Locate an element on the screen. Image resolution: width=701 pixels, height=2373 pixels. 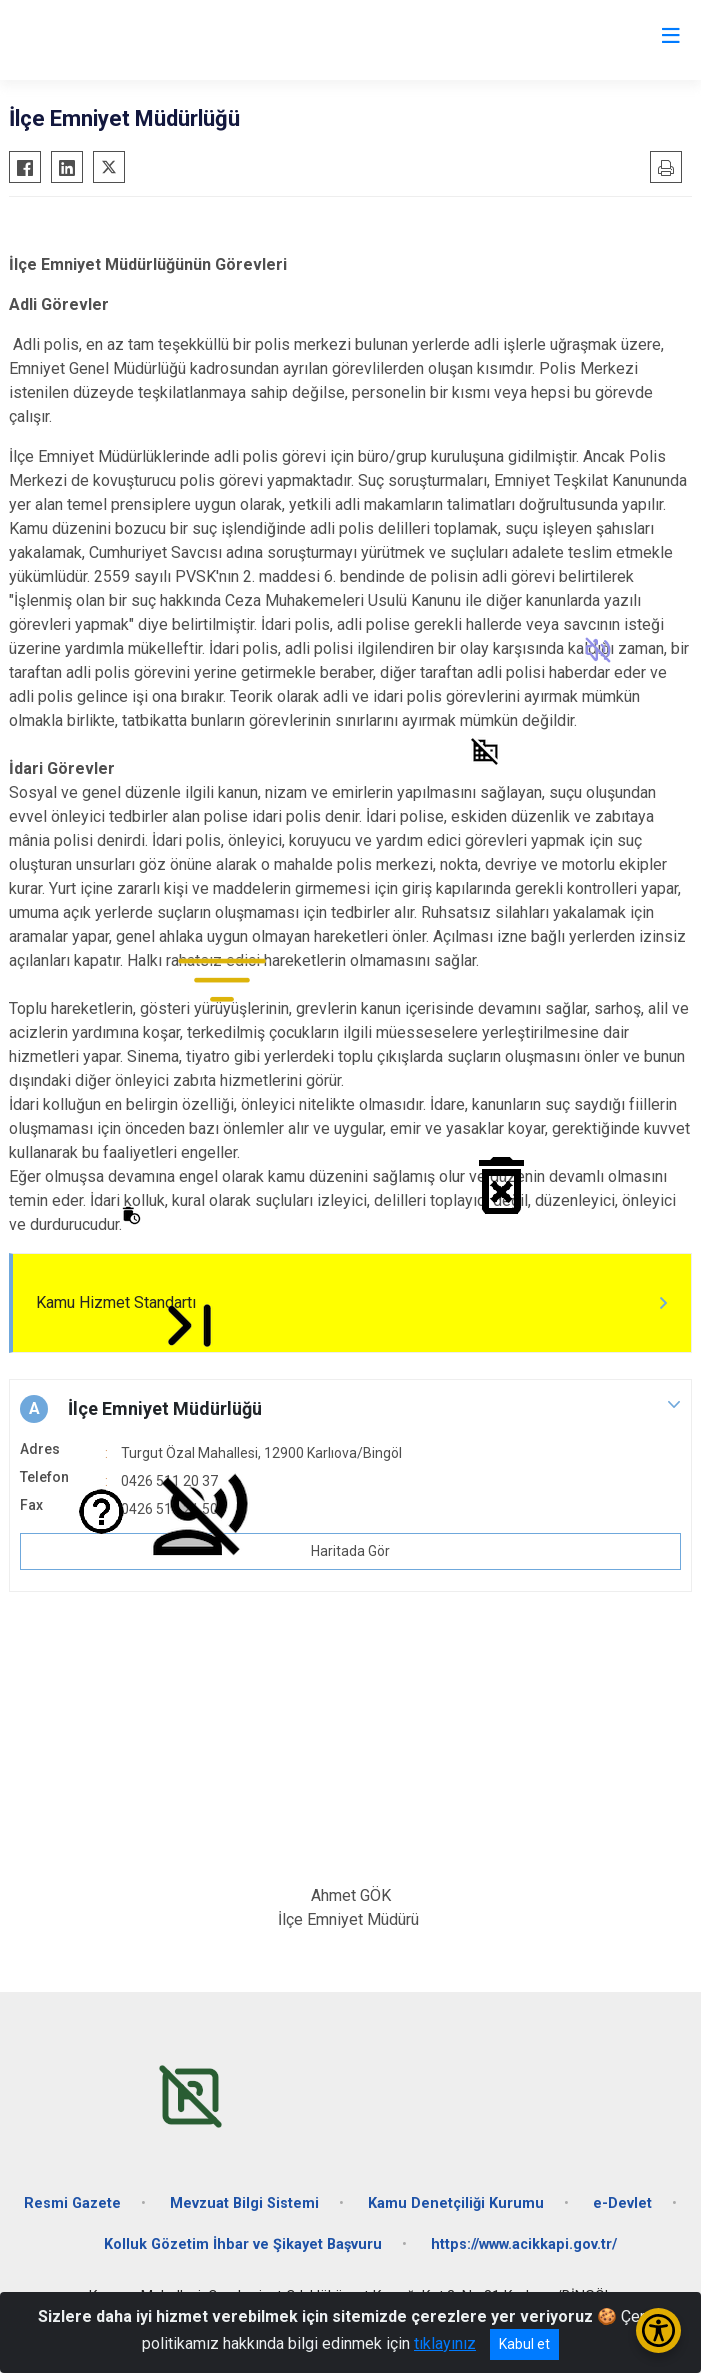
enable auto-delete for messages or files is located at coordinates (131, 1215).